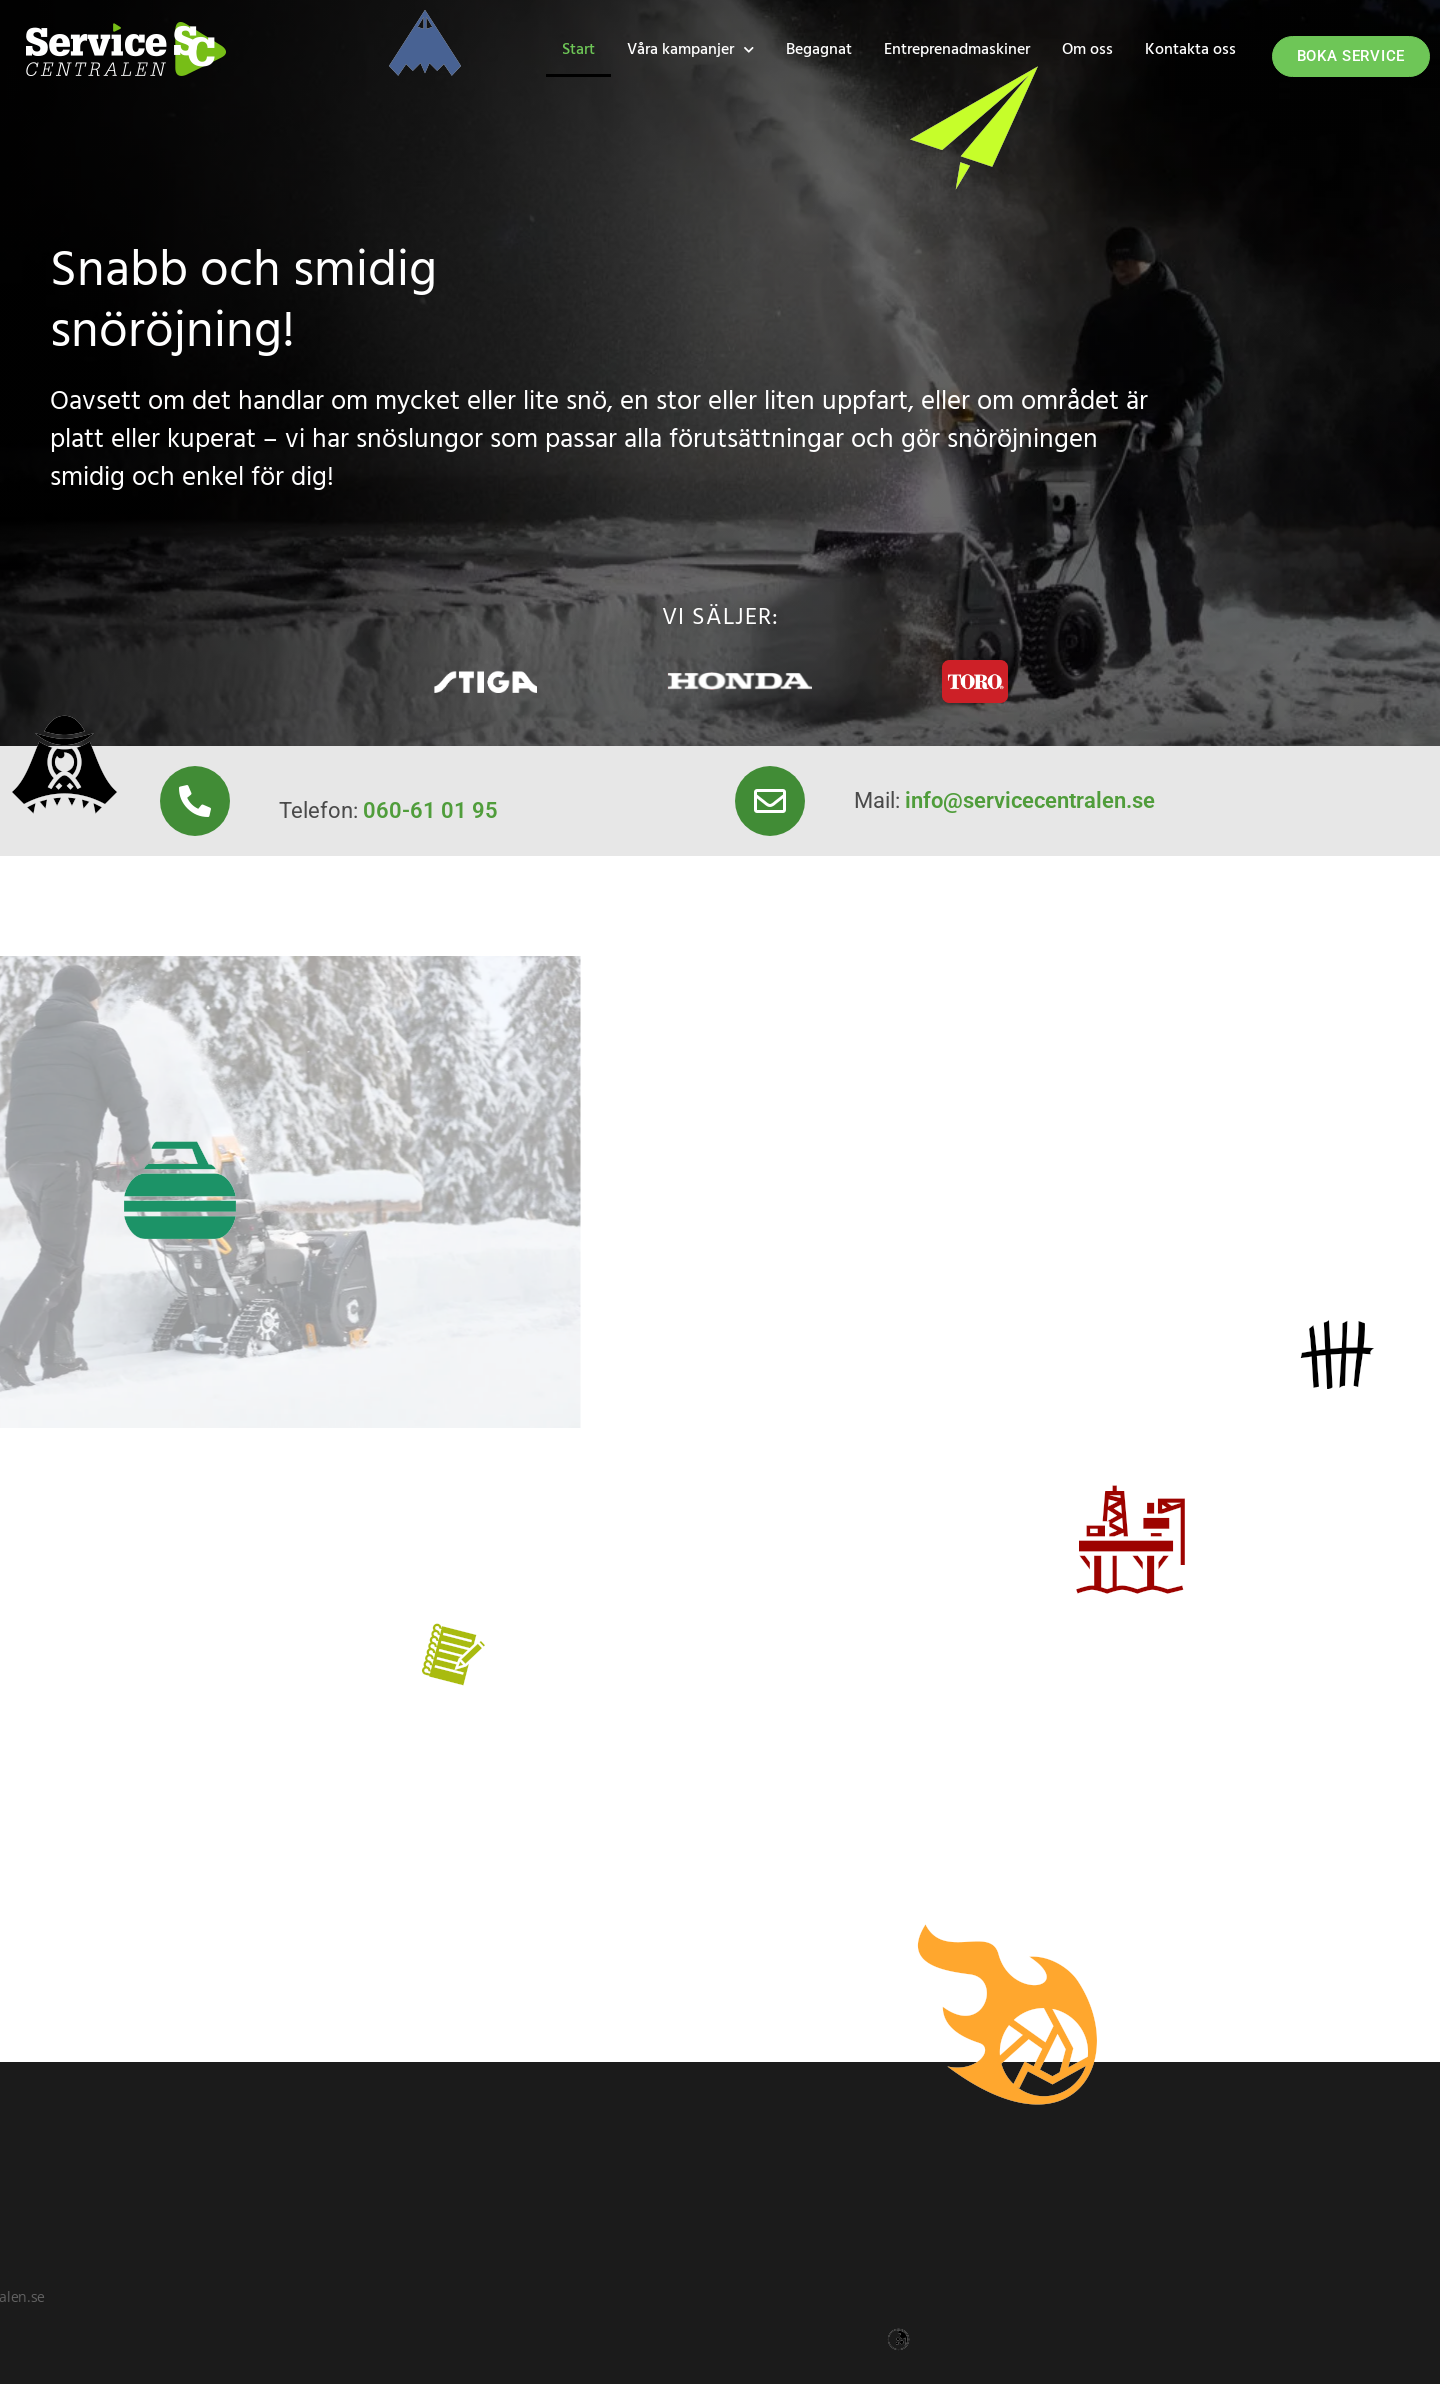  Describe the element at coordinates (425, 44) in the screenshot. I see `stealth bomber aircraft unit in a strategy game` at that location.